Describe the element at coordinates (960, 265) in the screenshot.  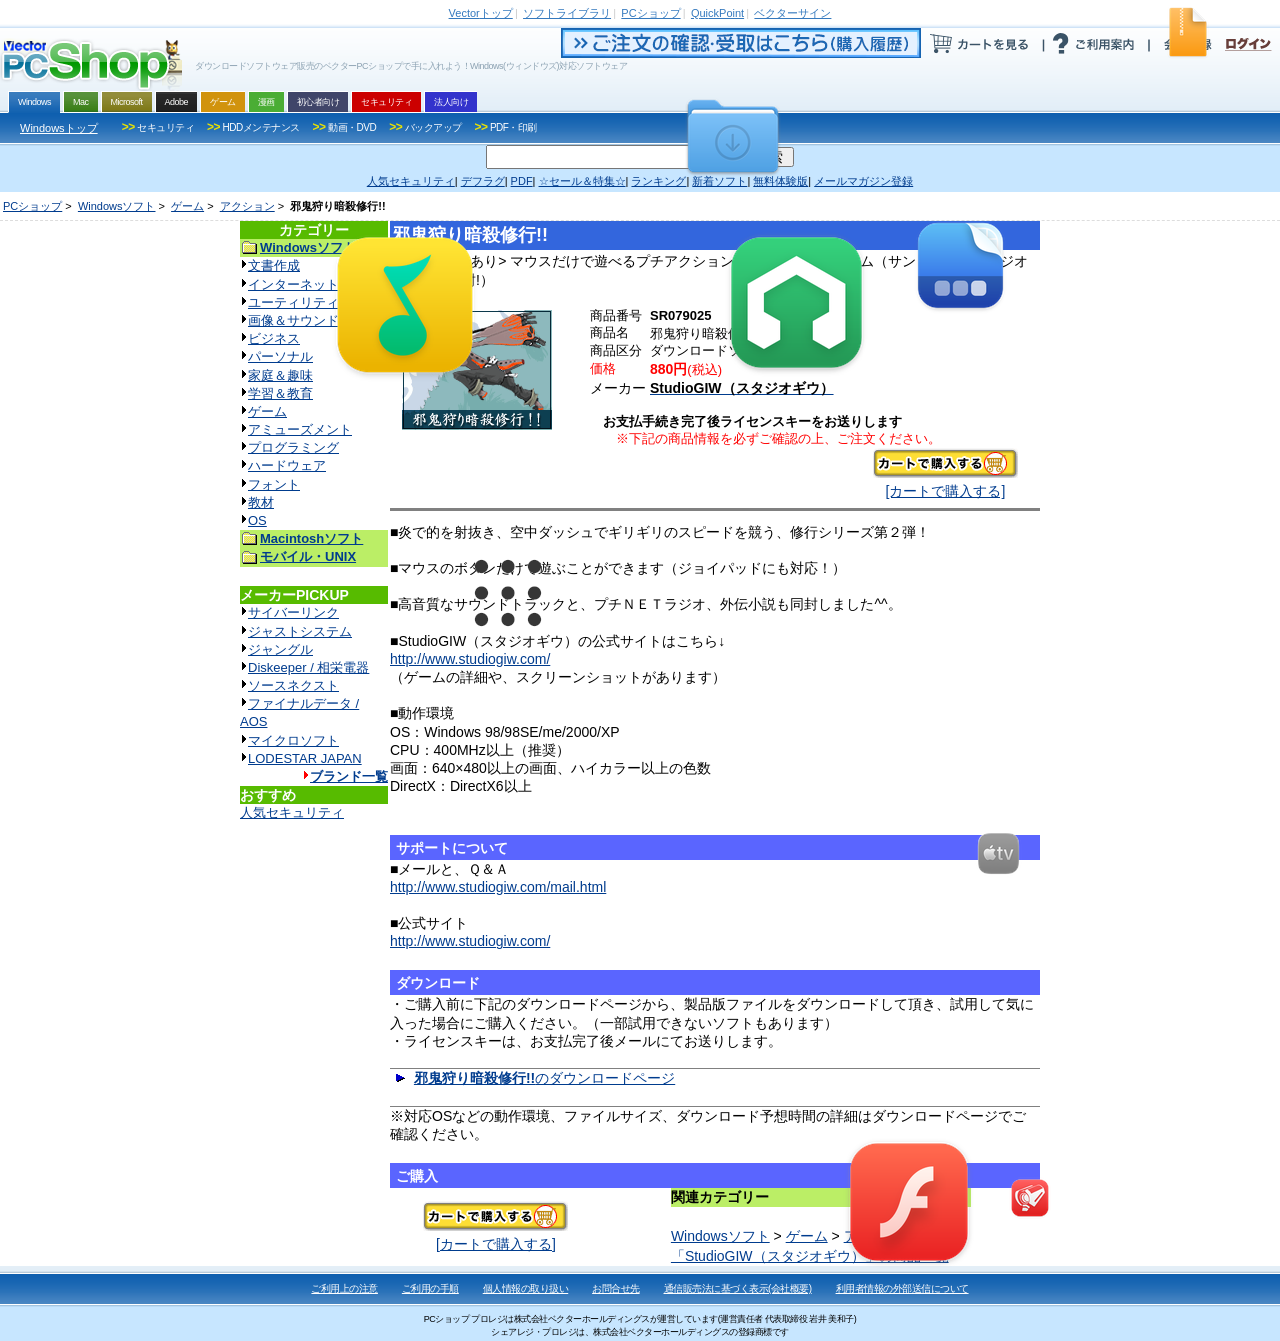
I see `access system tray settings and background applications` at that location.